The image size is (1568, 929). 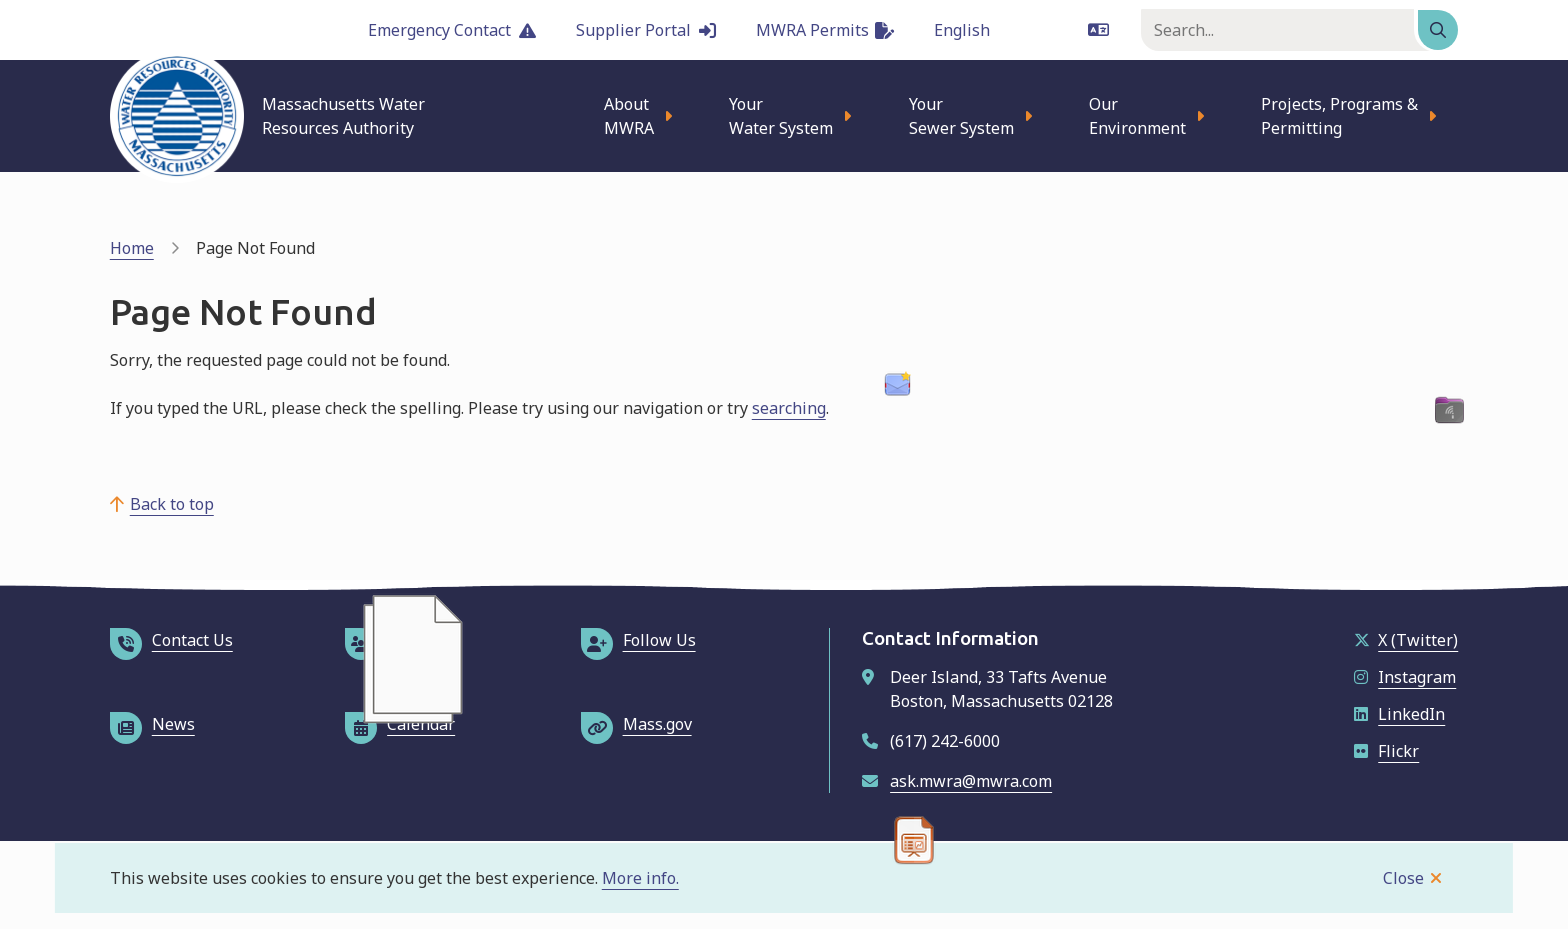 What do you see at coordinates (1449, 409) in the screenshot?
I see `folder synced with insync cloud service` at bounding box center [1449, 409].